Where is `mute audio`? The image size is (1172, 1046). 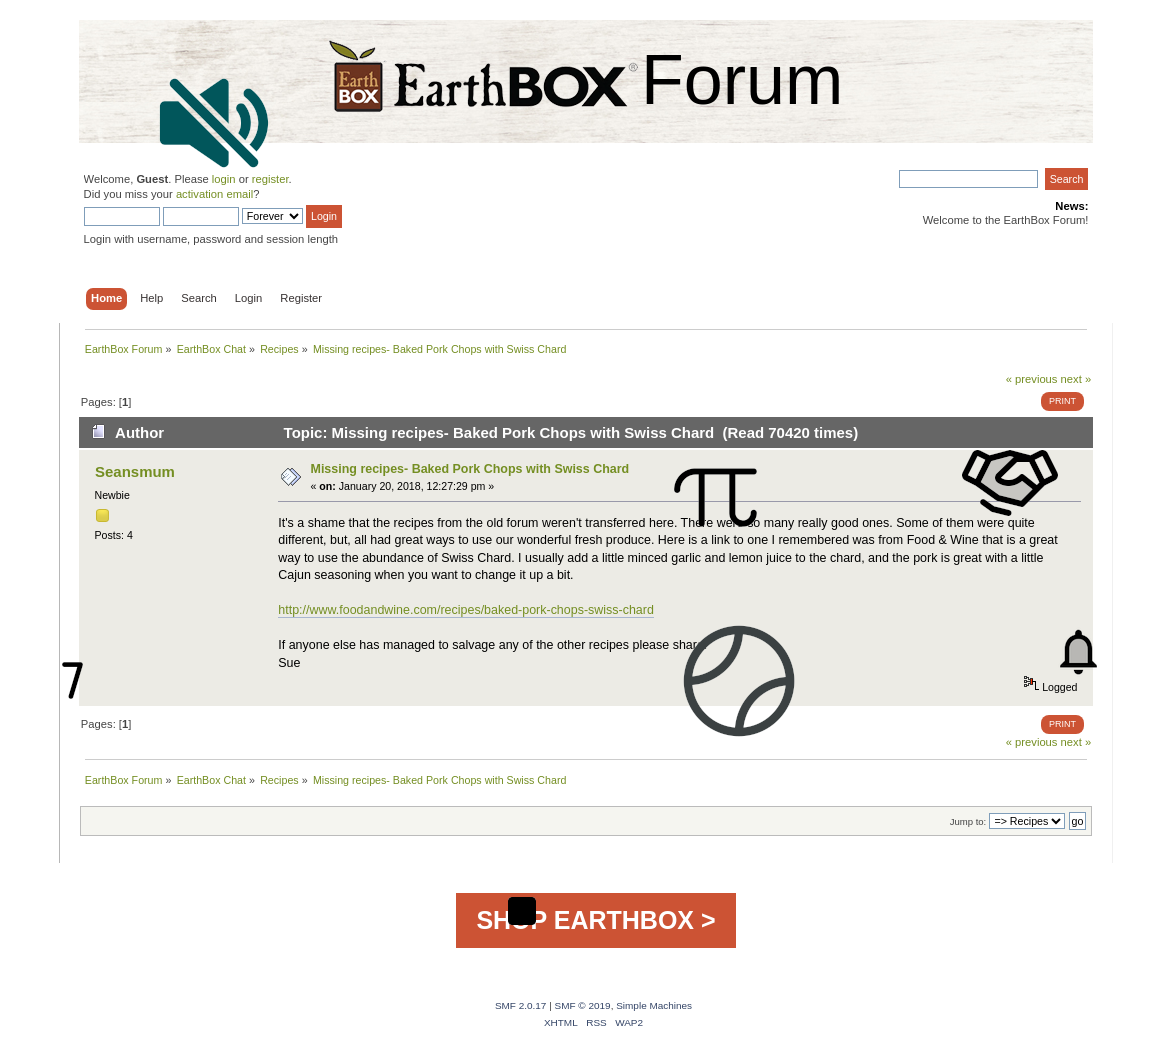 mute audio is located at coordinates (214, 123).